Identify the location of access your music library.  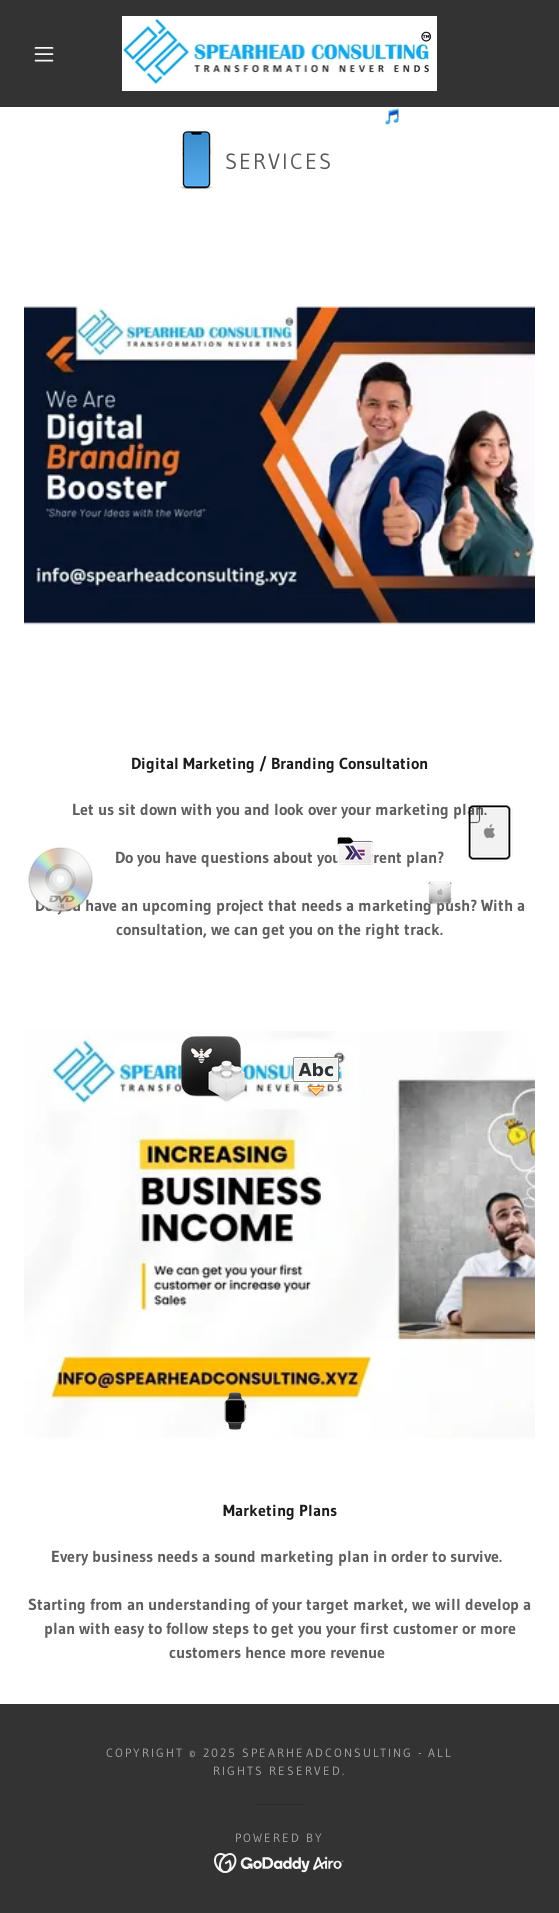
(392, 116).